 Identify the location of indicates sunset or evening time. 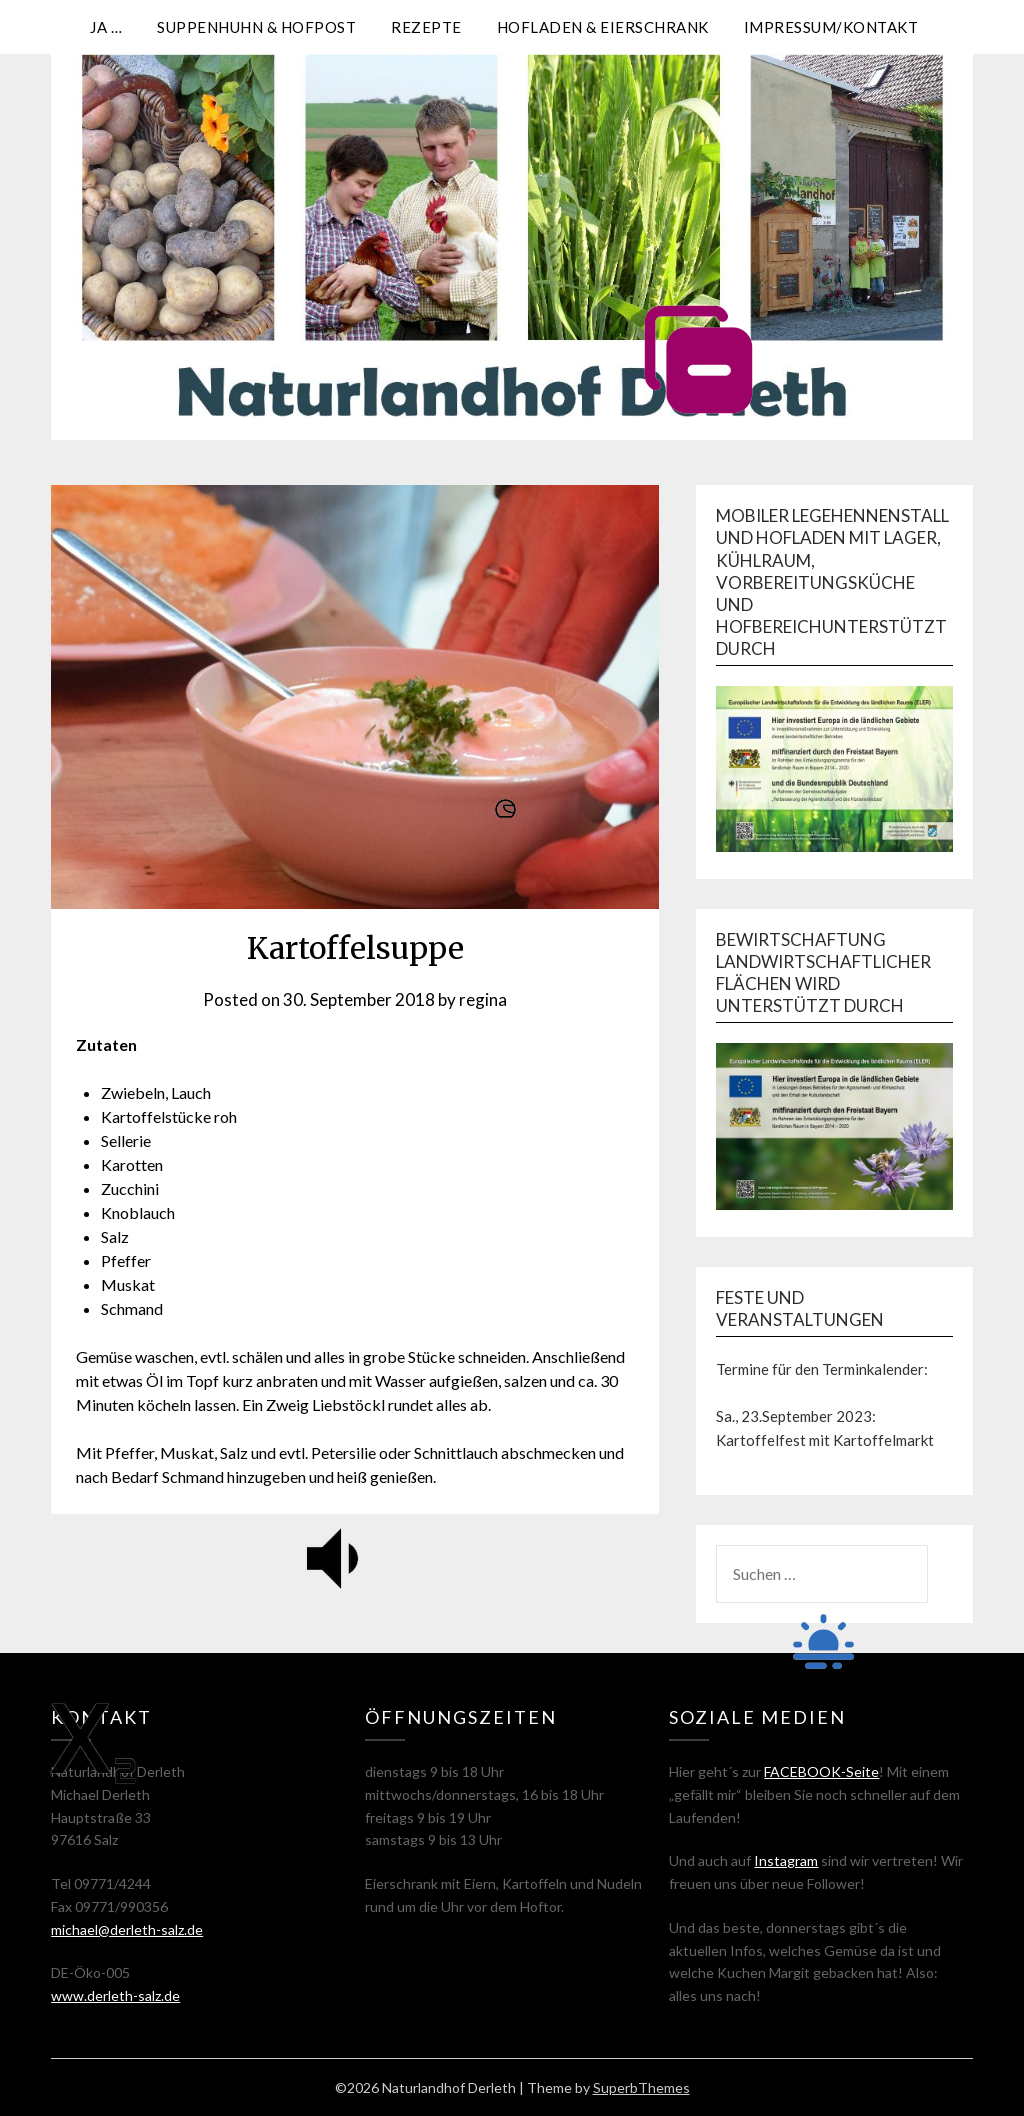
(823, 1641).